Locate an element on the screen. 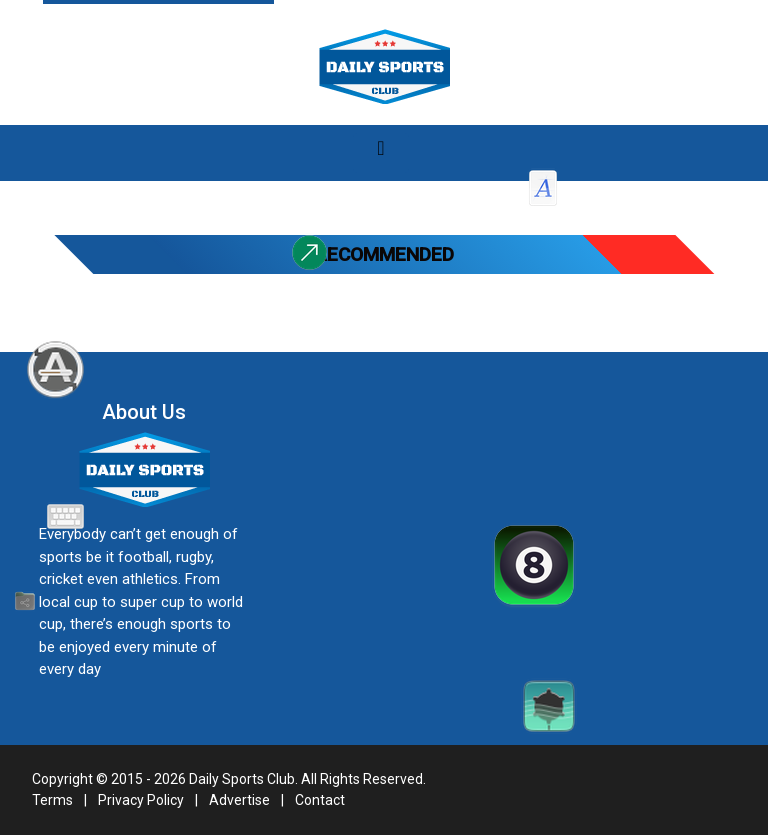  indicates a symbolic link or shortcut to another file is located at coordinates (309, 252).